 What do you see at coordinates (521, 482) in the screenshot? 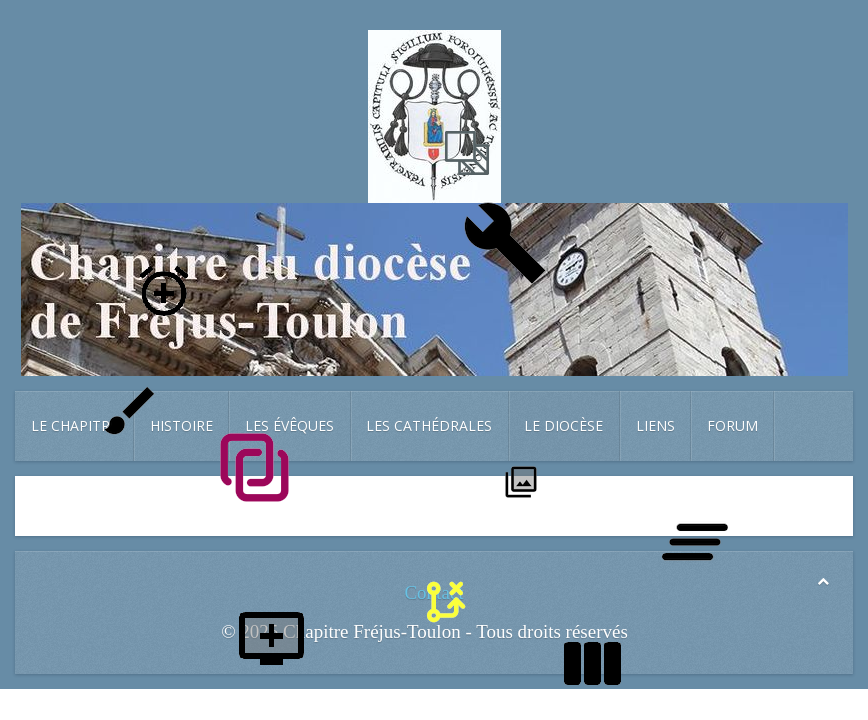
I see `apply filters to images or photos` at bounding box center [521, 482].